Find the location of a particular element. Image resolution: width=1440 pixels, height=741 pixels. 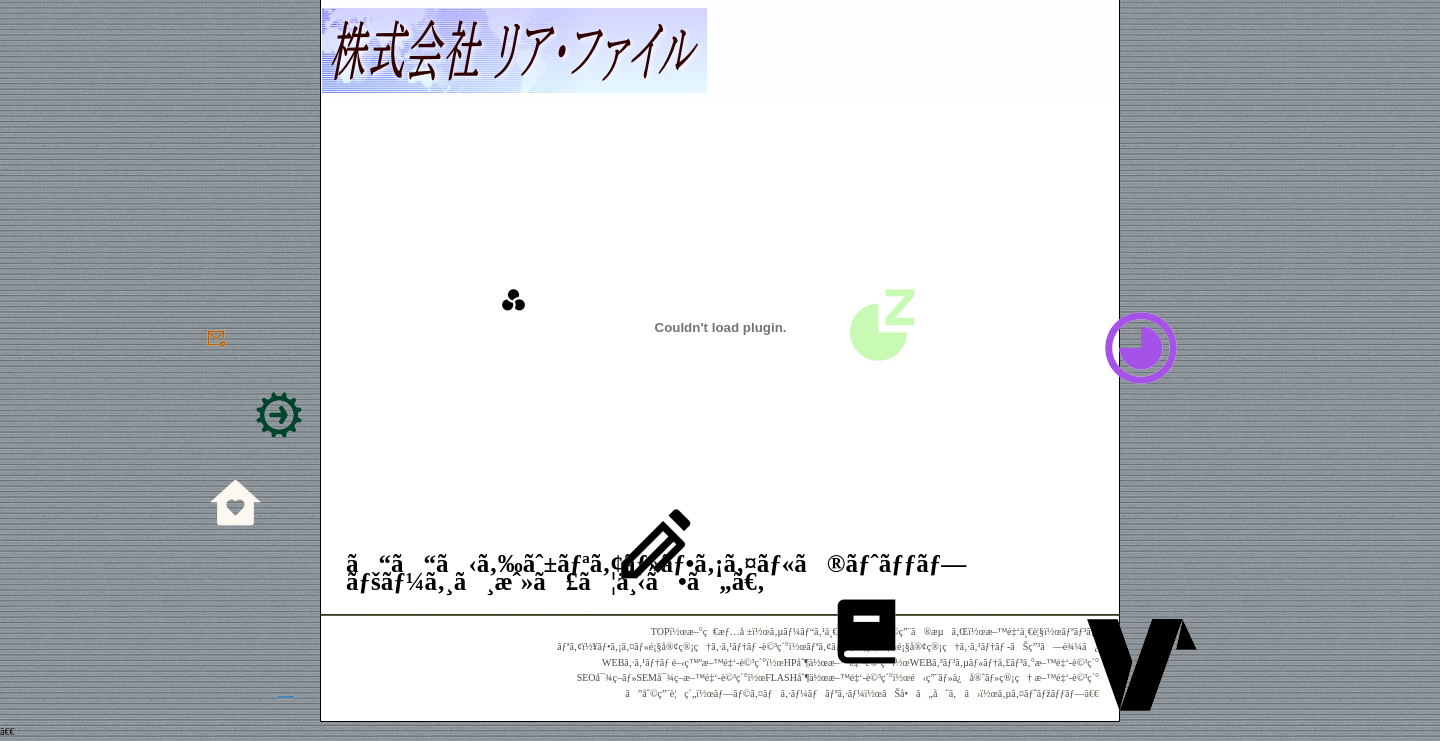

open a book or reading app is located at coordinates (866, 631).